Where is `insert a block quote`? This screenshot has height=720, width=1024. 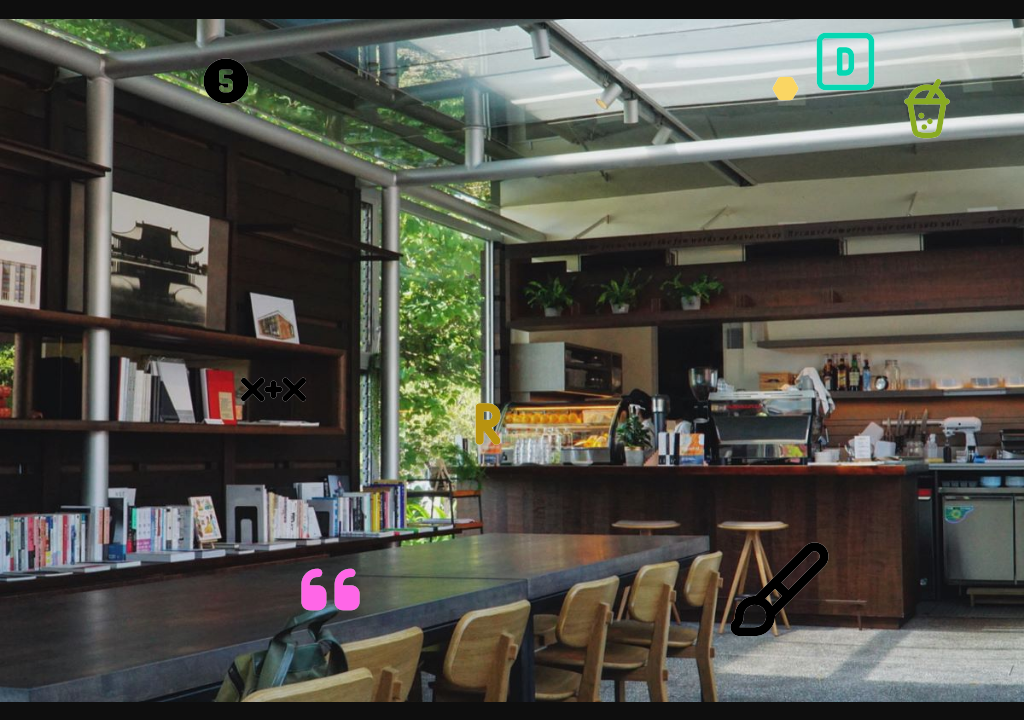
insert a block quote is located at coordinates (330, 589).